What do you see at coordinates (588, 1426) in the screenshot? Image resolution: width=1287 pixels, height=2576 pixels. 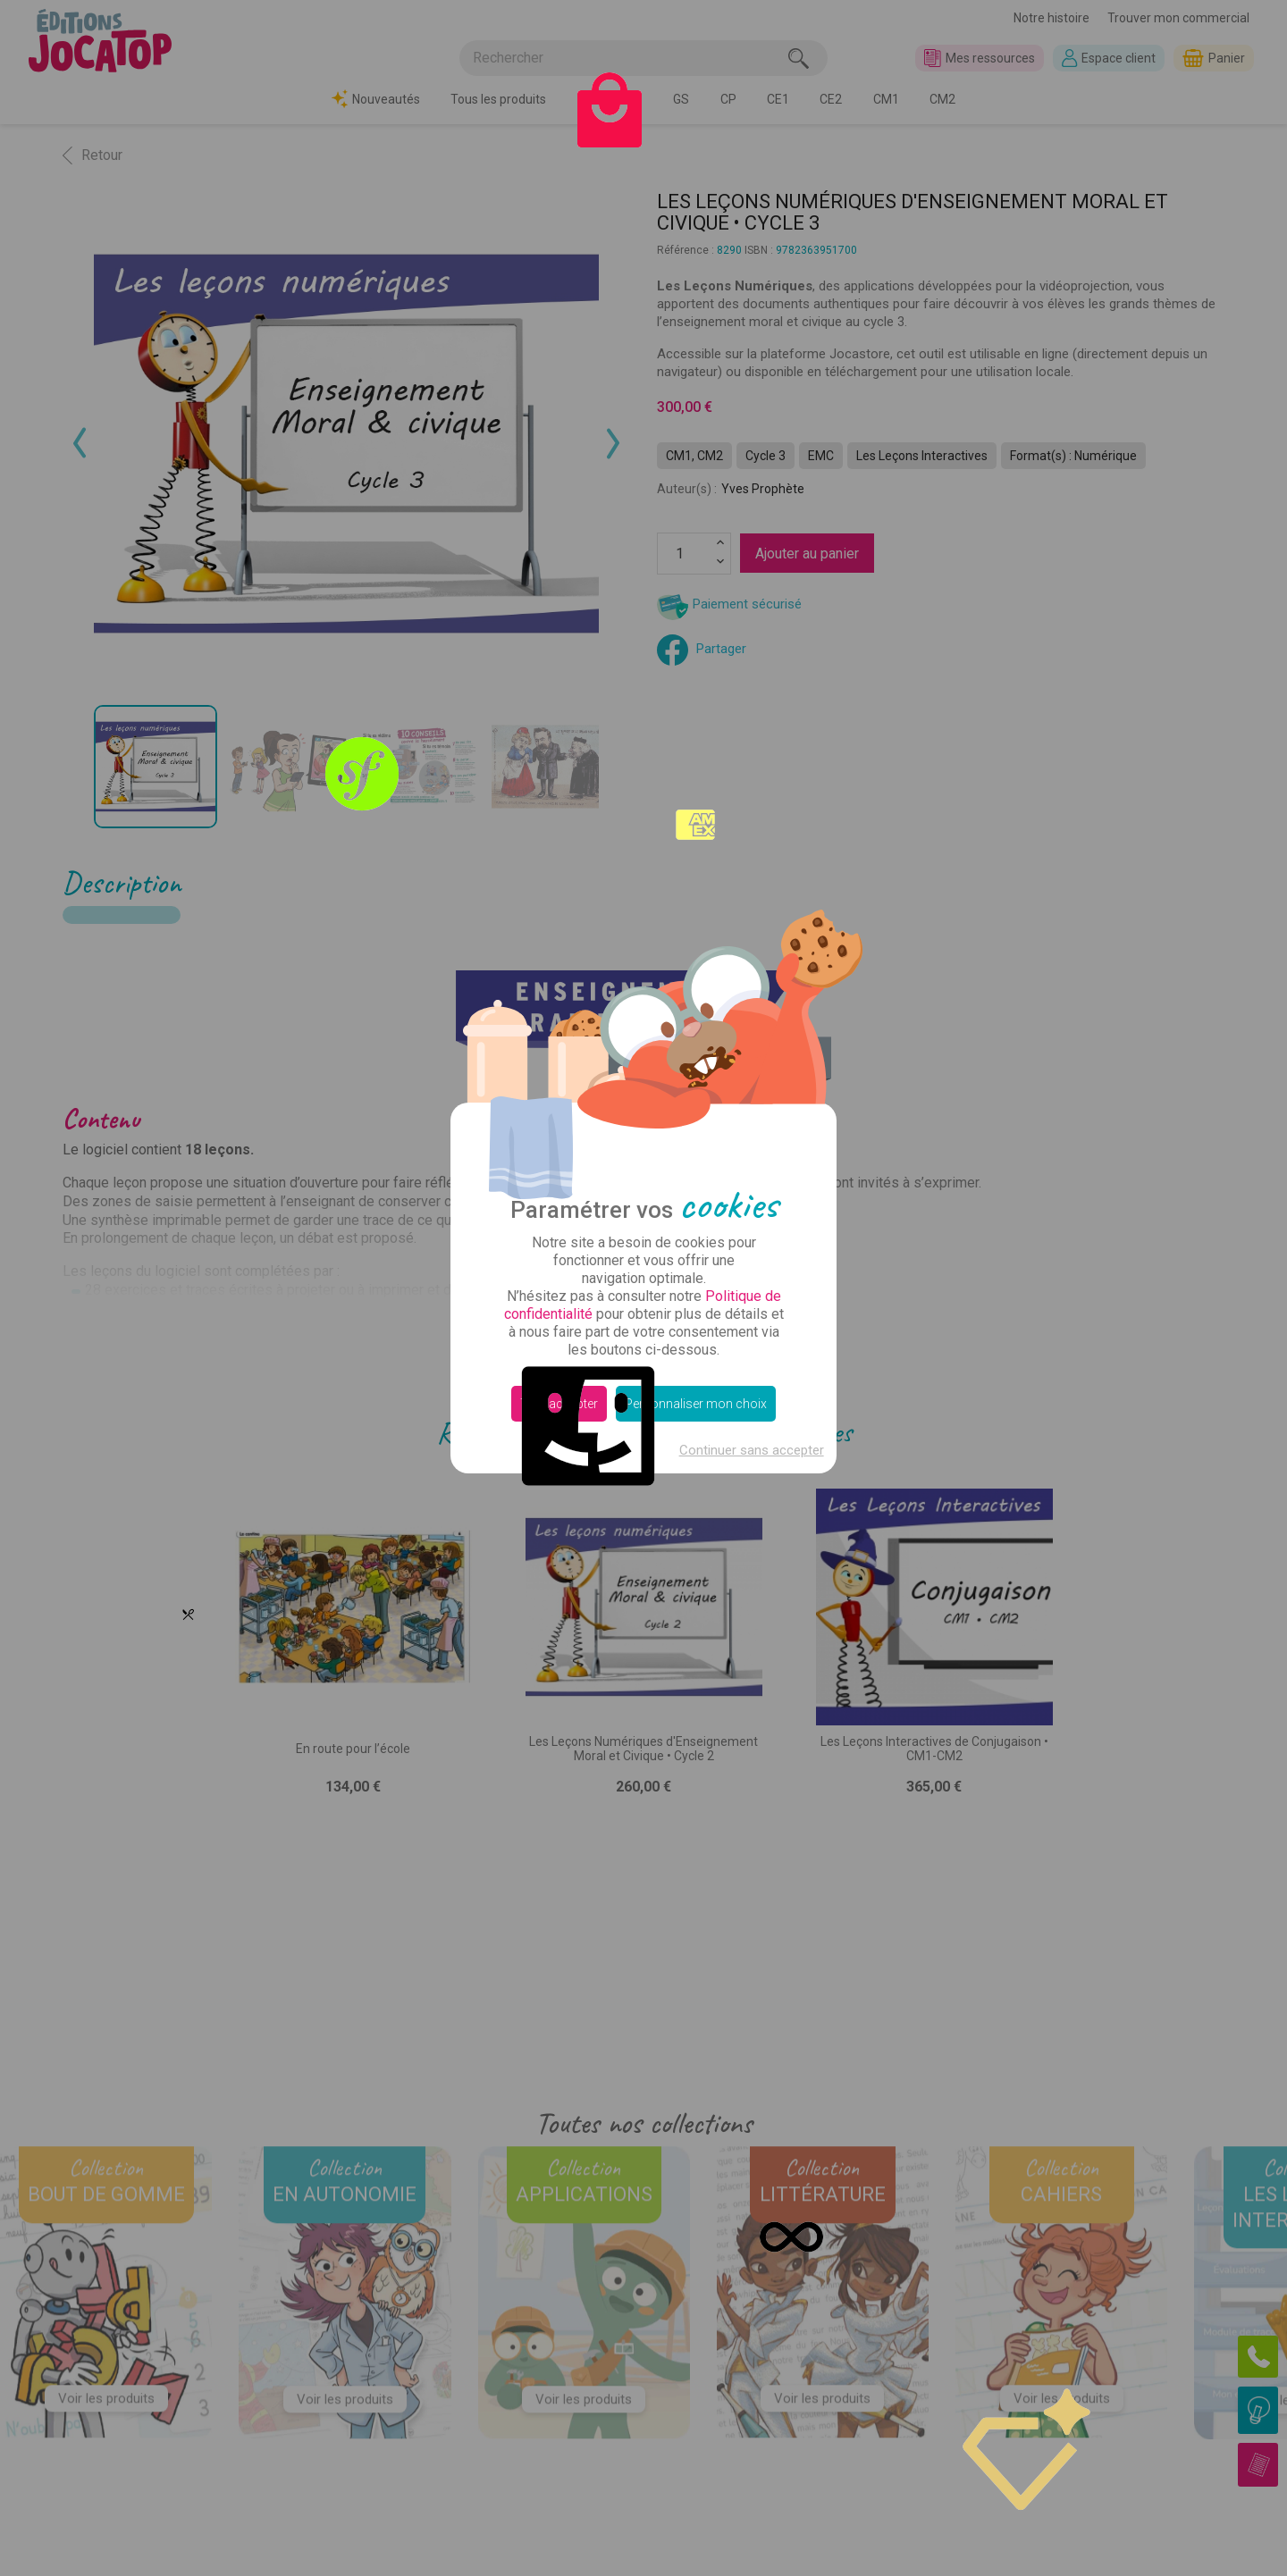 I see `open finder to browse files and folders` at bounding box center [588, 1426].